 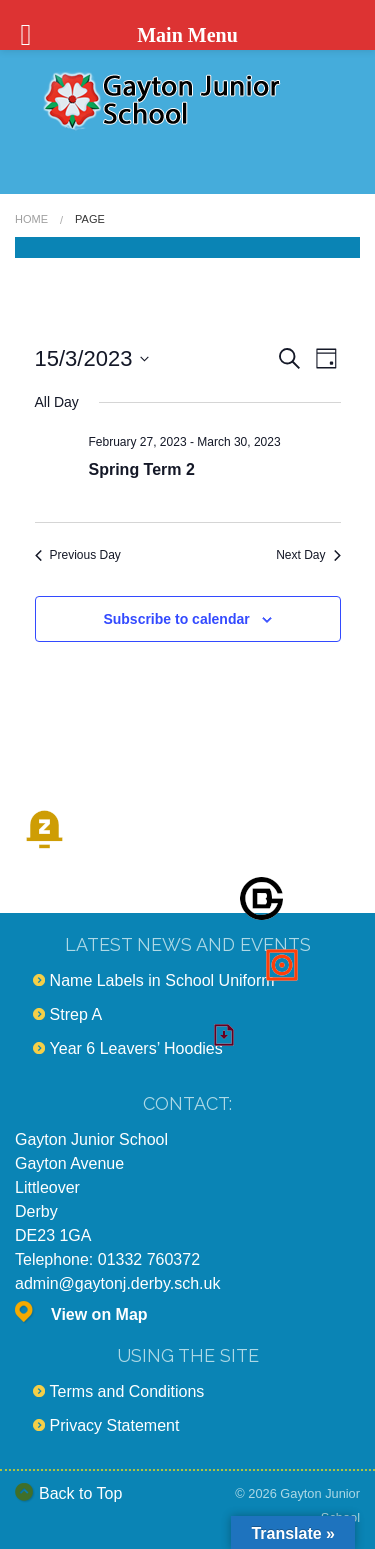 I want to click on adjust speaker or audio output settings, so click(x=282, y=965).